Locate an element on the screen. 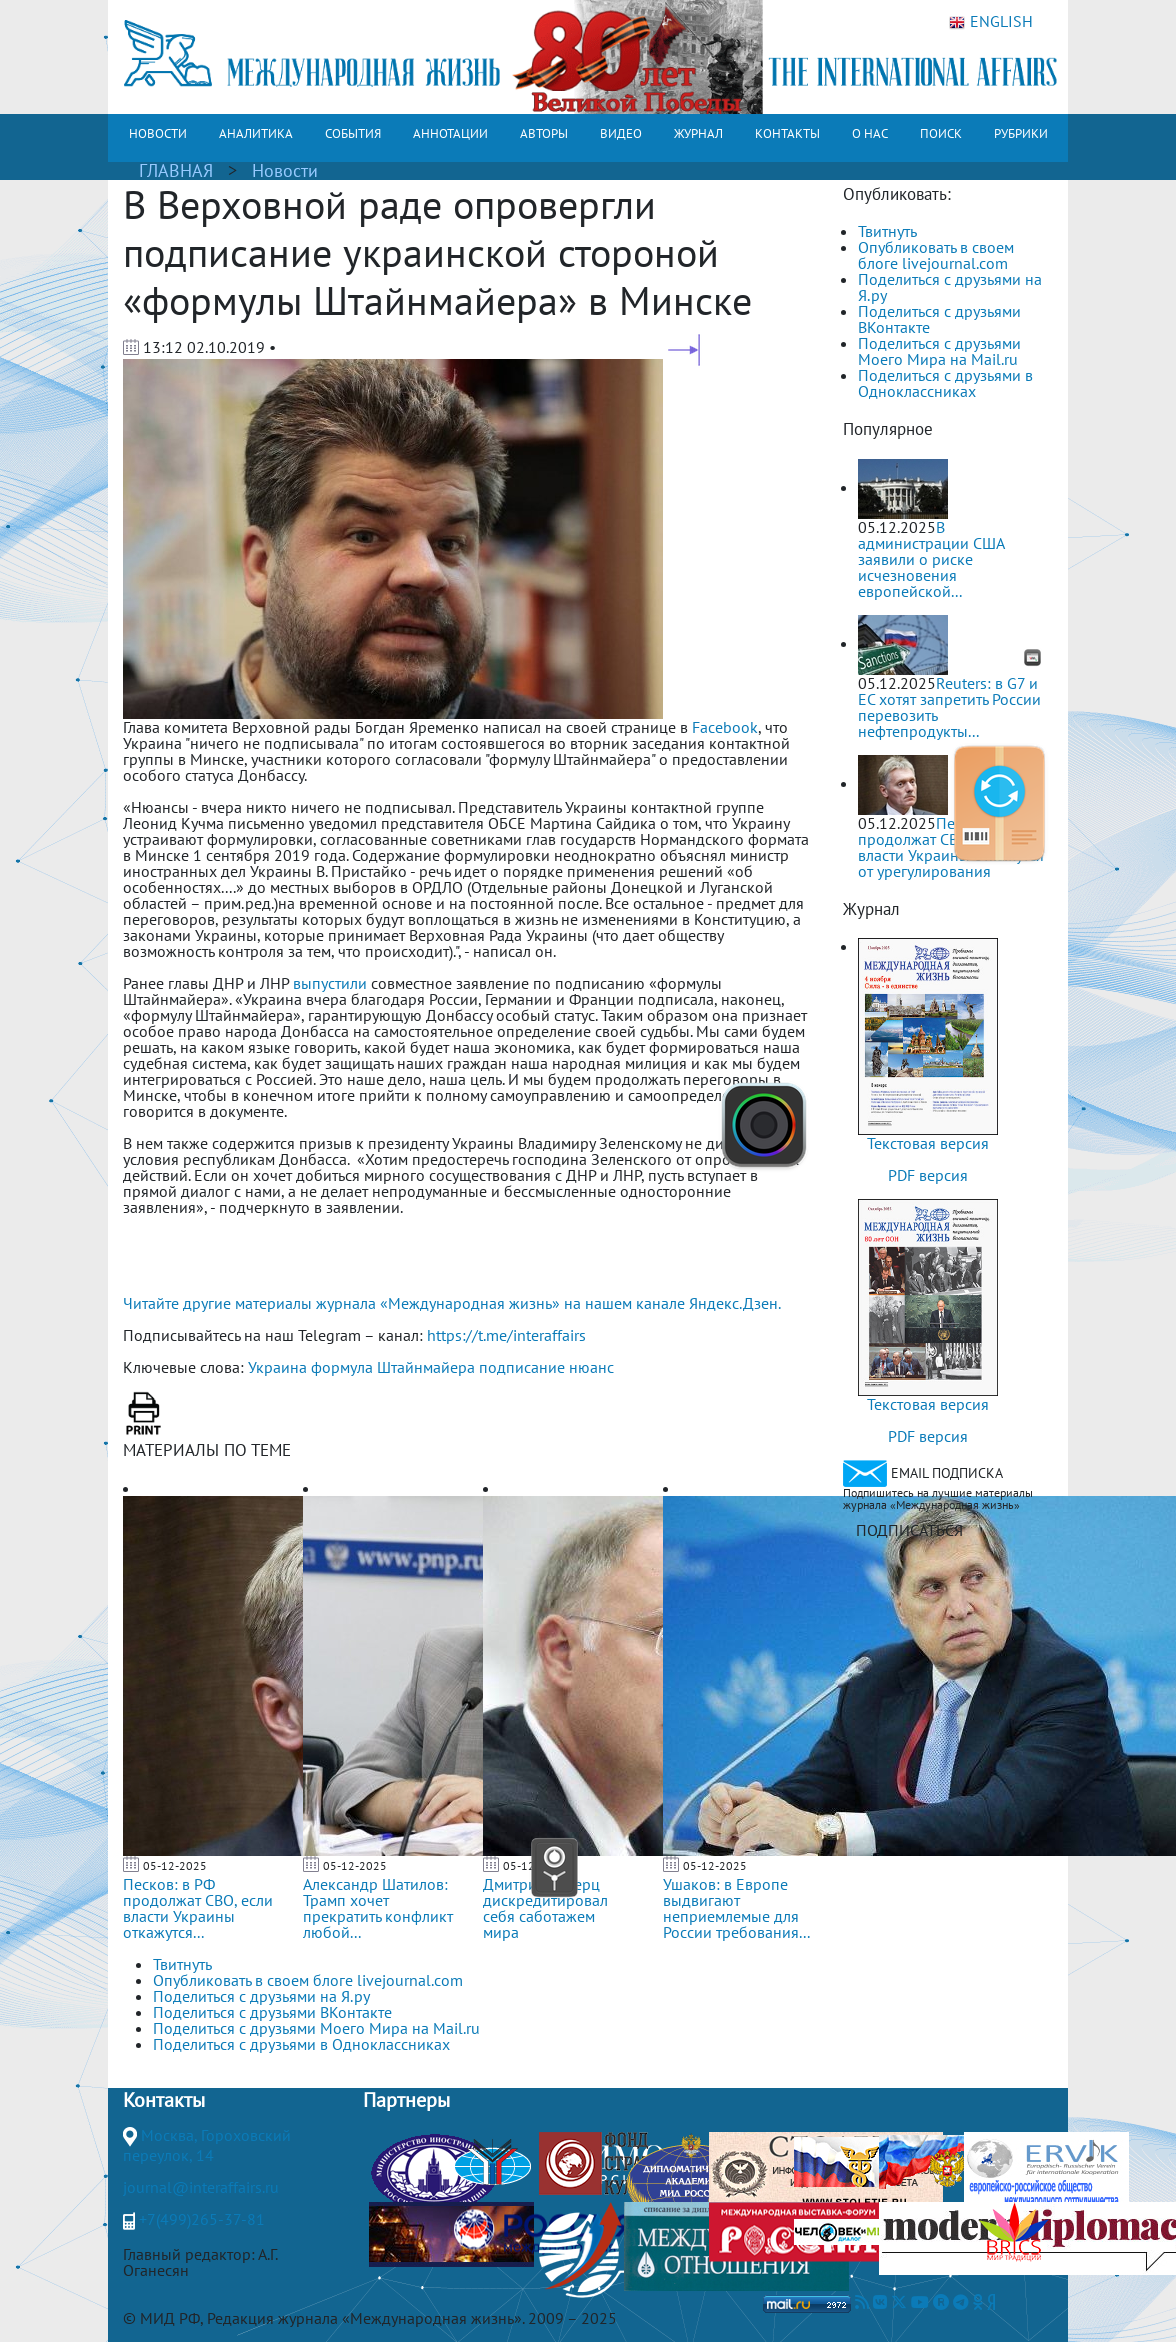 Image resolution: width=1176 pixels, height=2342 pixels. configure virtual machine installation settings is located at coordinates (1032, 657).